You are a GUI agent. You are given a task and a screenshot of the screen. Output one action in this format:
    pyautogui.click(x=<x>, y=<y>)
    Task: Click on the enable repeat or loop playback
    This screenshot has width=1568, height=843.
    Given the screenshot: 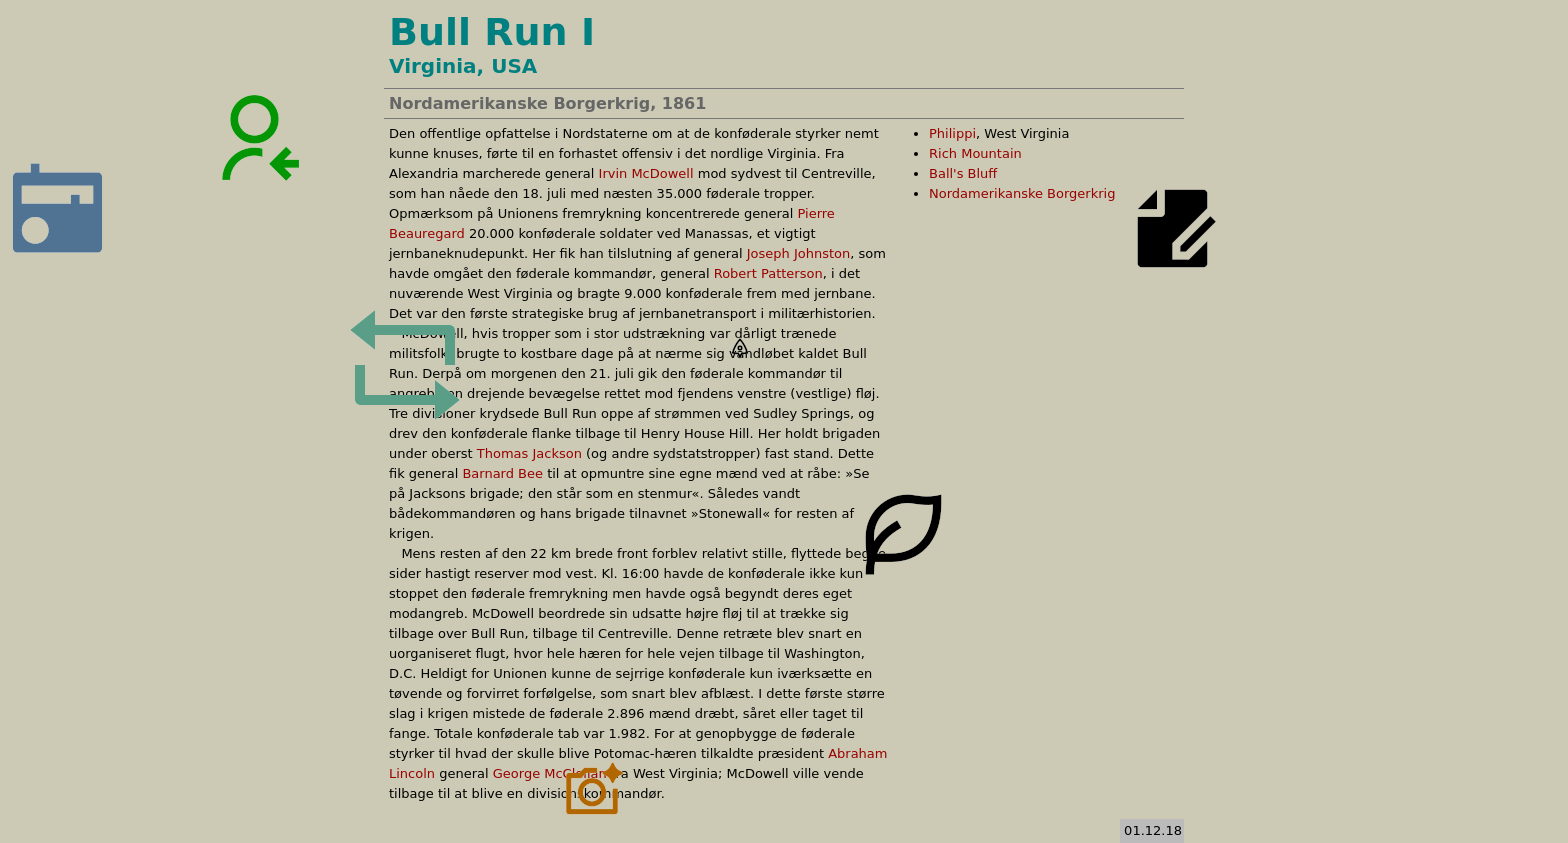 What is the action you would take?
    pyautogui.click(x=405, y=365)
    